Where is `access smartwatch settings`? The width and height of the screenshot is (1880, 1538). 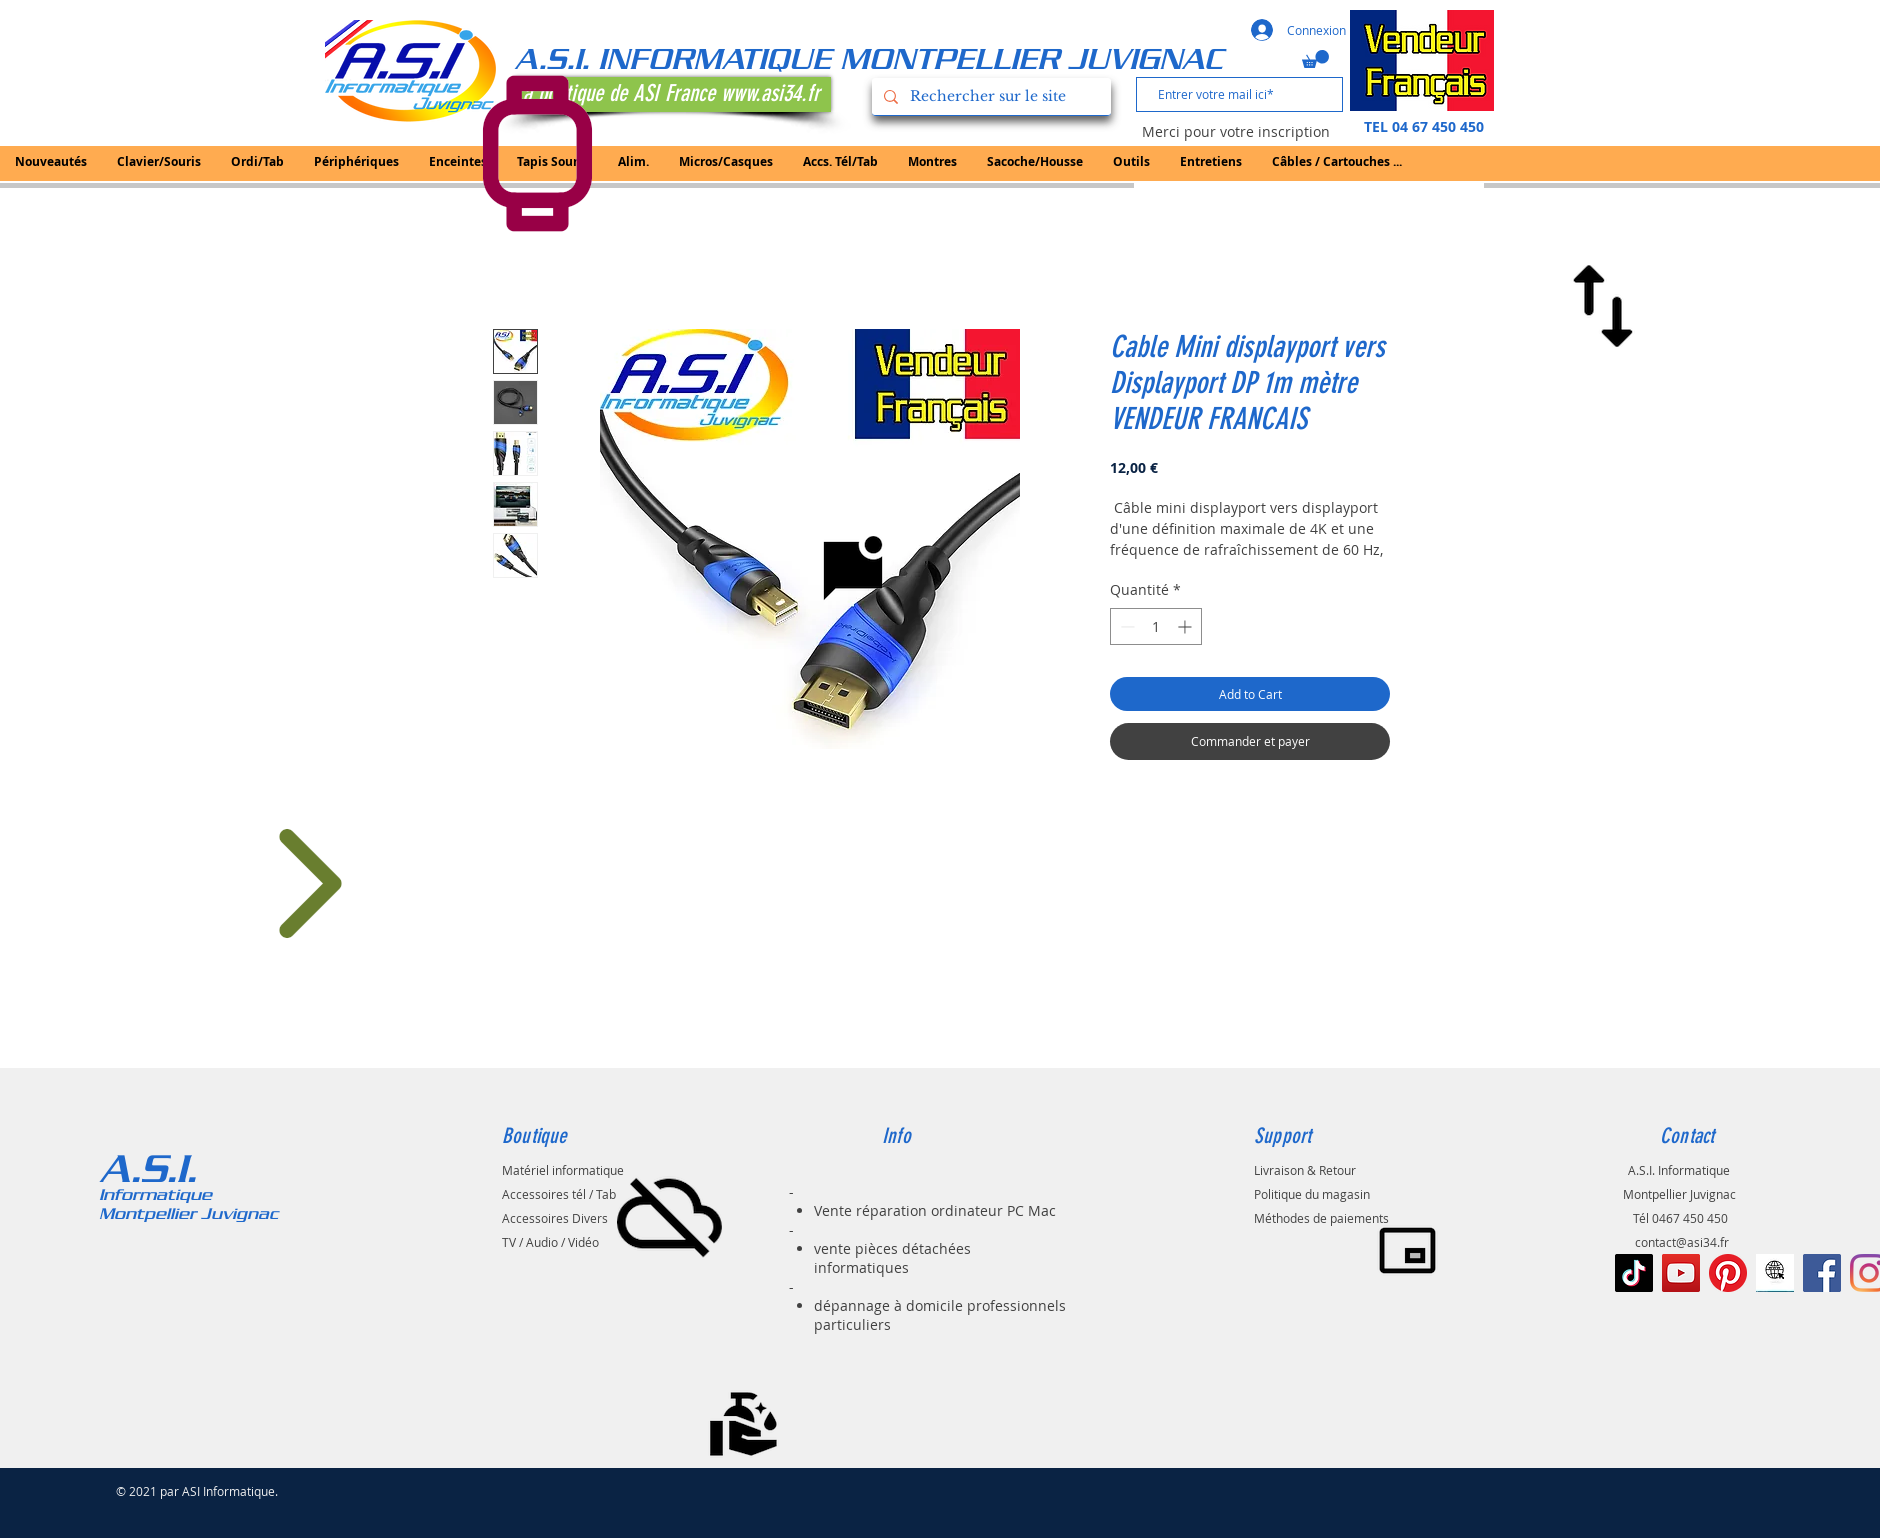 access smartwatch settings is located at coordinates (537, 153).